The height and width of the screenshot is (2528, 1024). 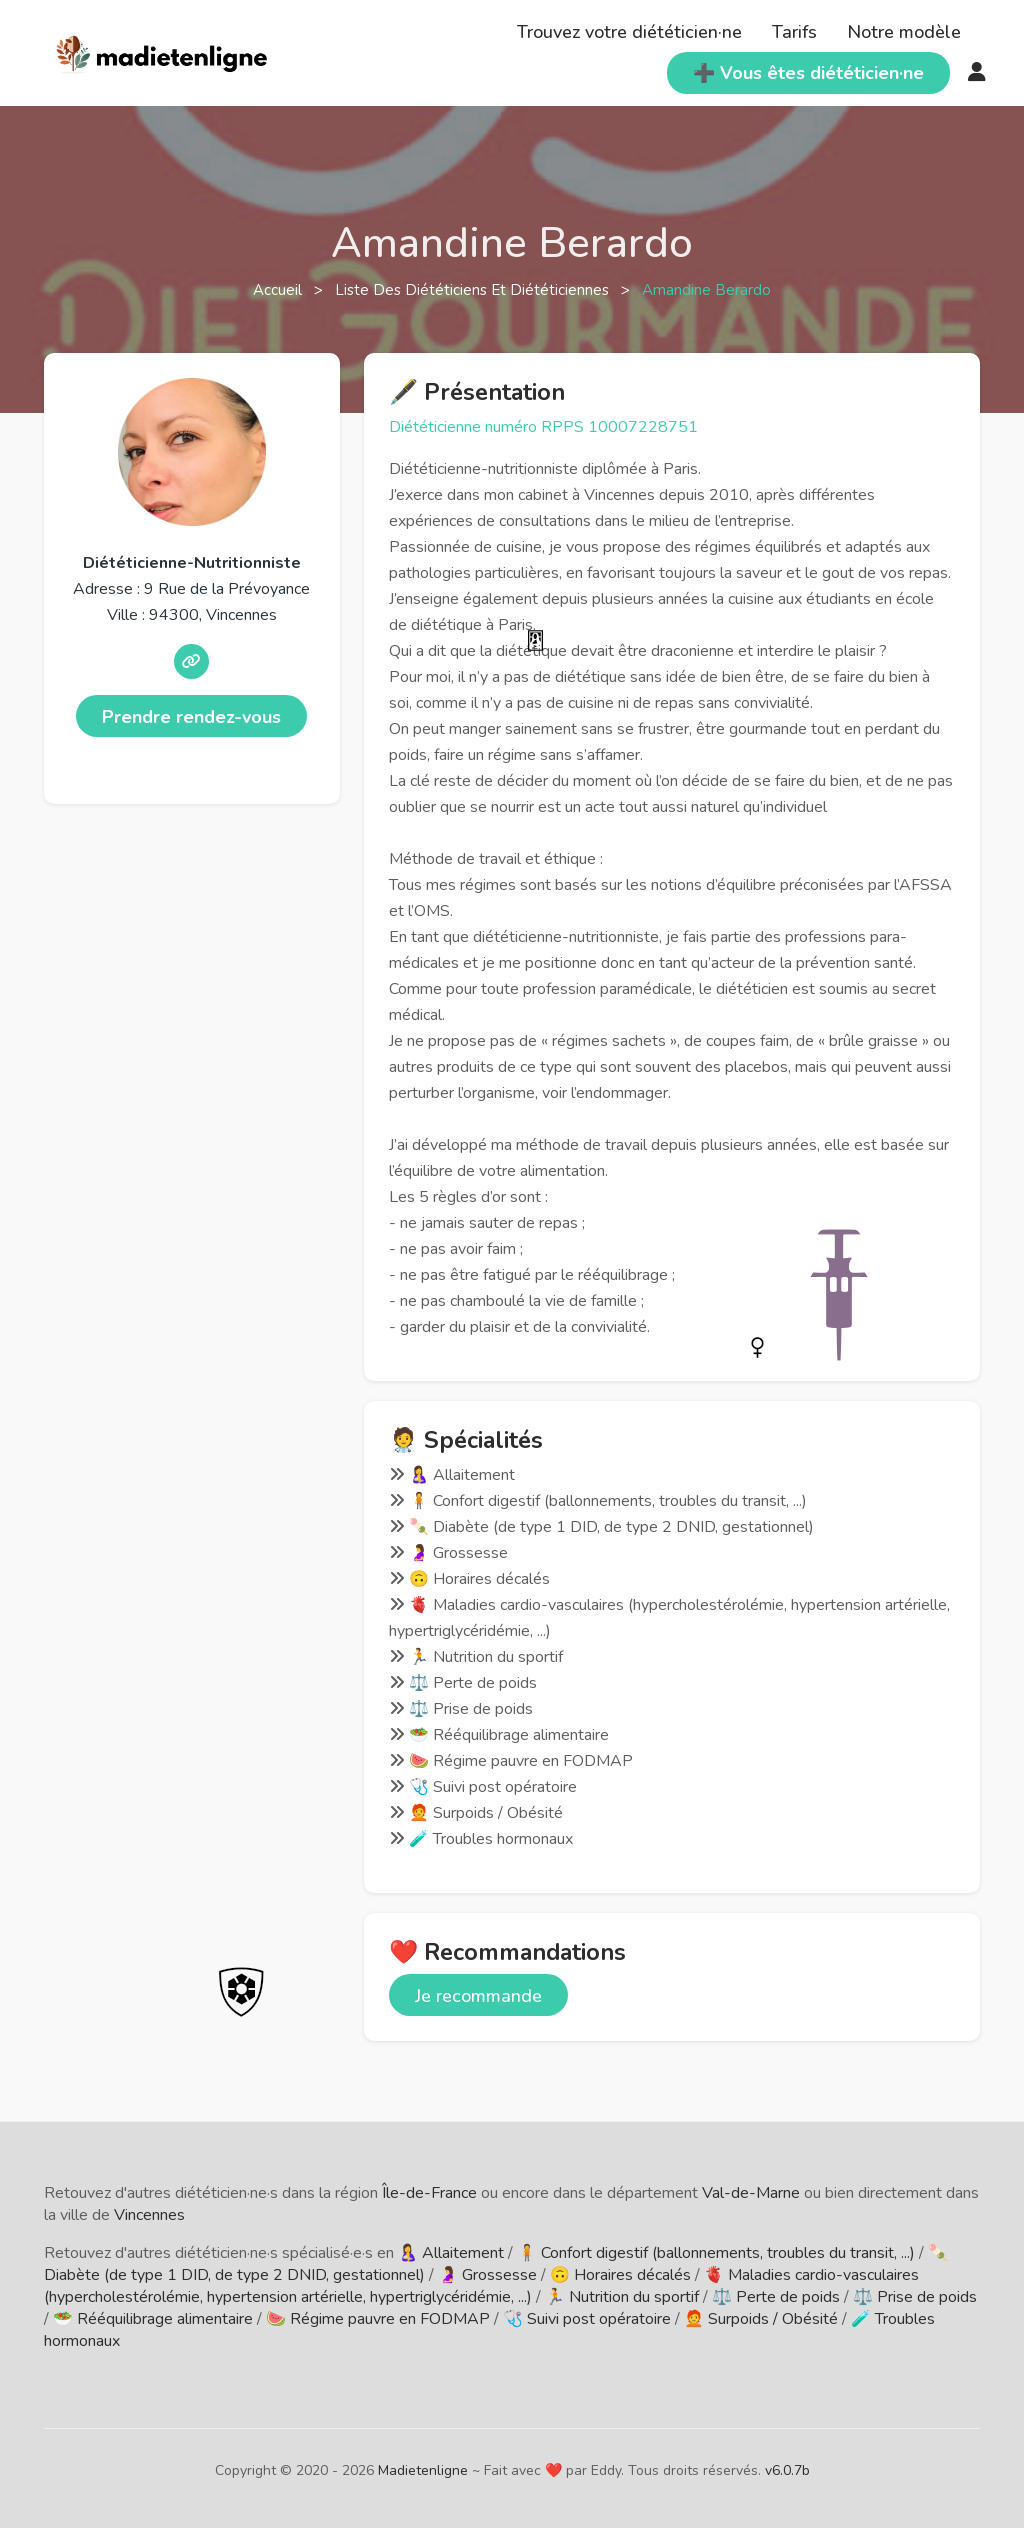 What do you see at coordinates (839, 1295) in the screenshot?
I see `access health or medical settings` at bounding box center [839, 1295].